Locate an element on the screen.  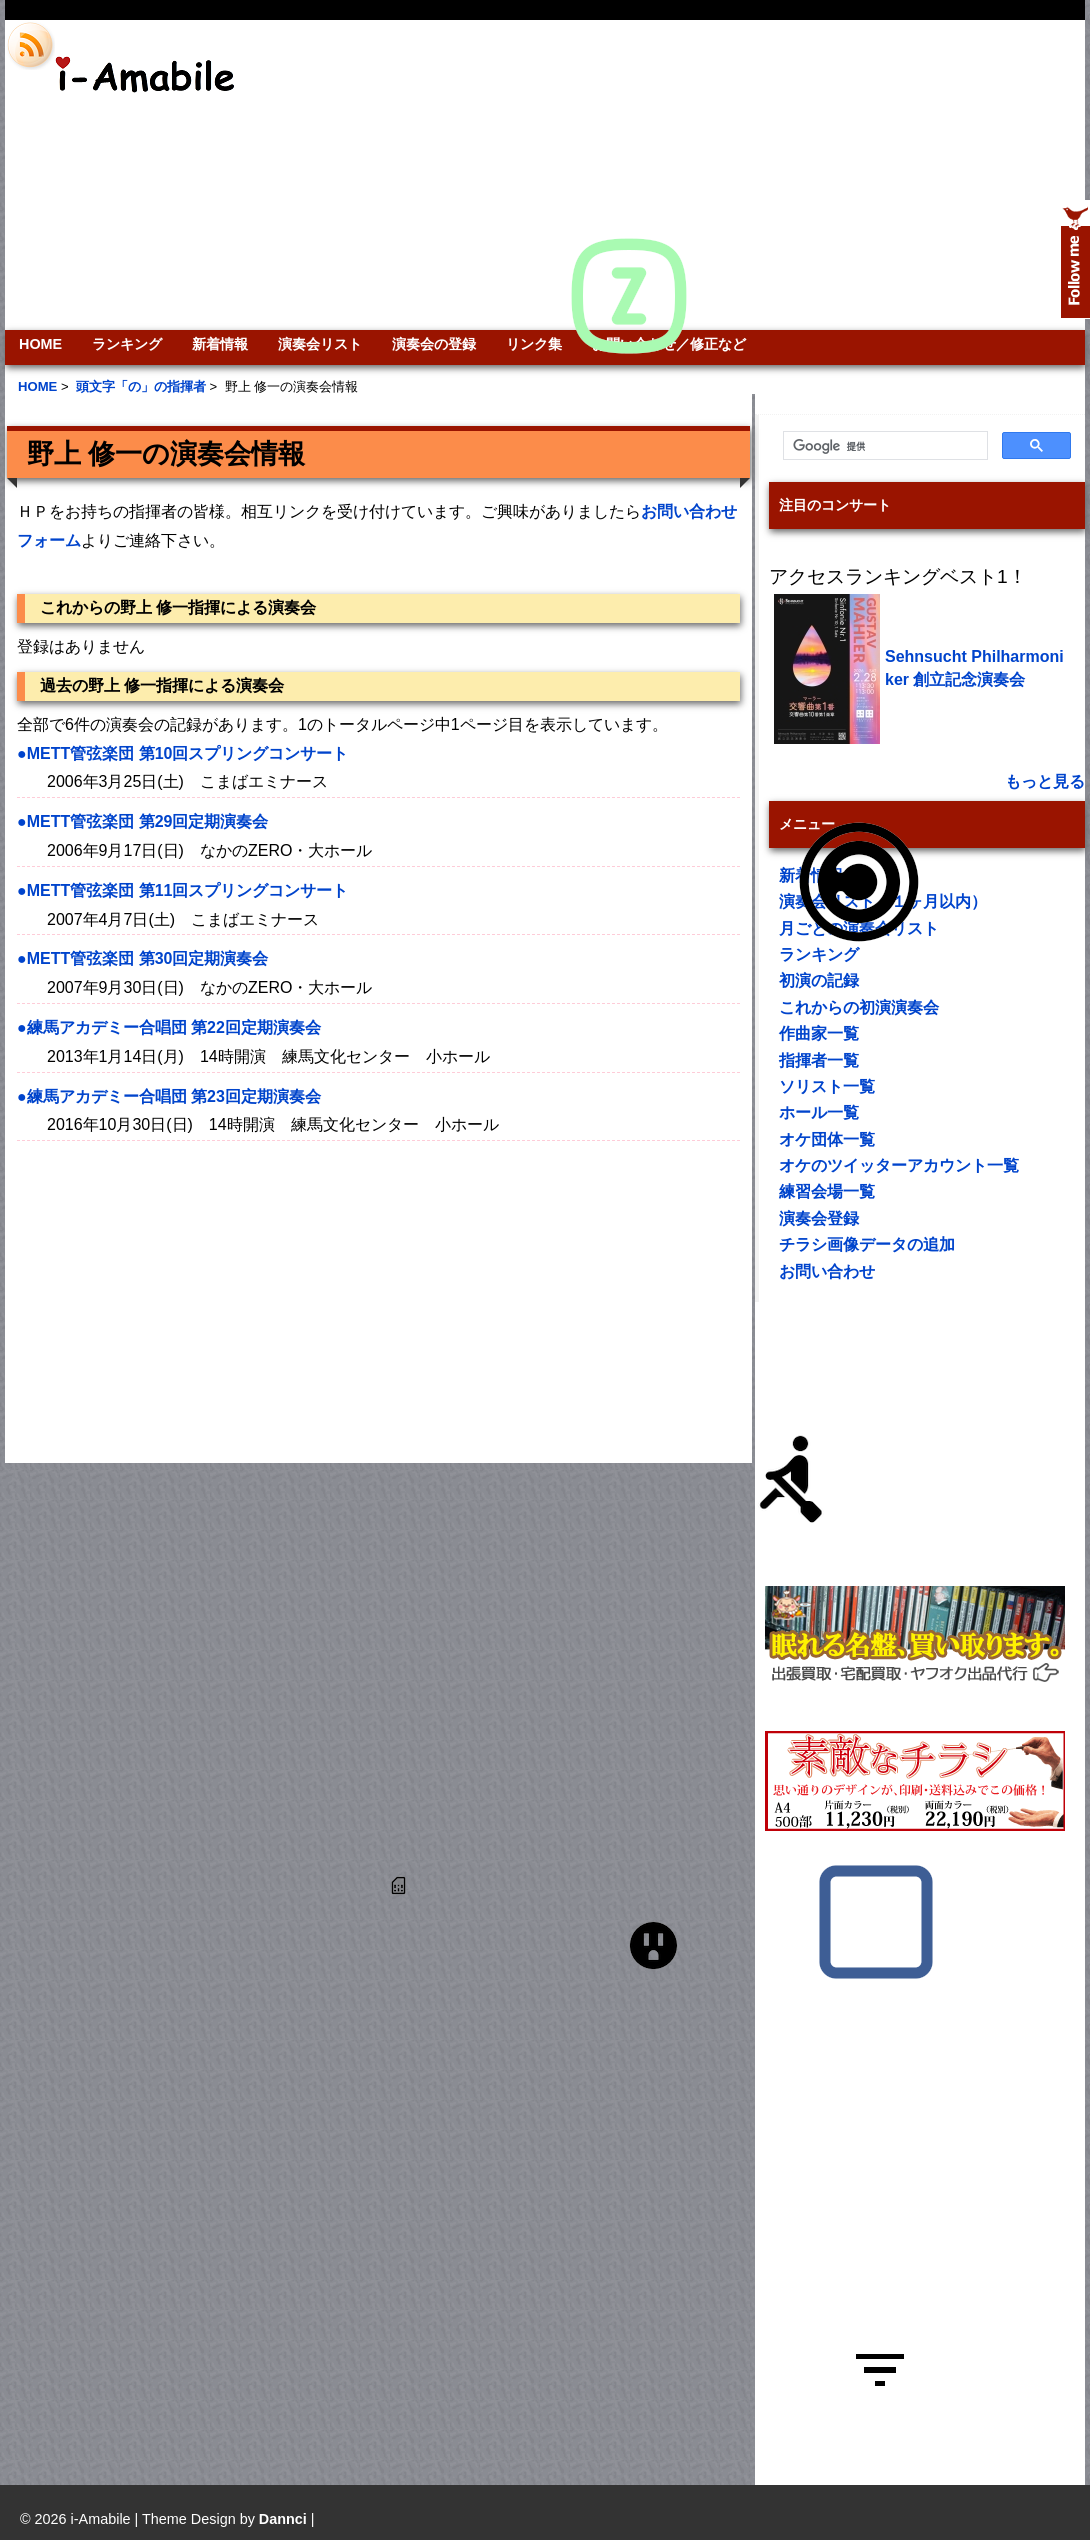
access rowing or kayaking activities is located at coordinates (789, 1478).